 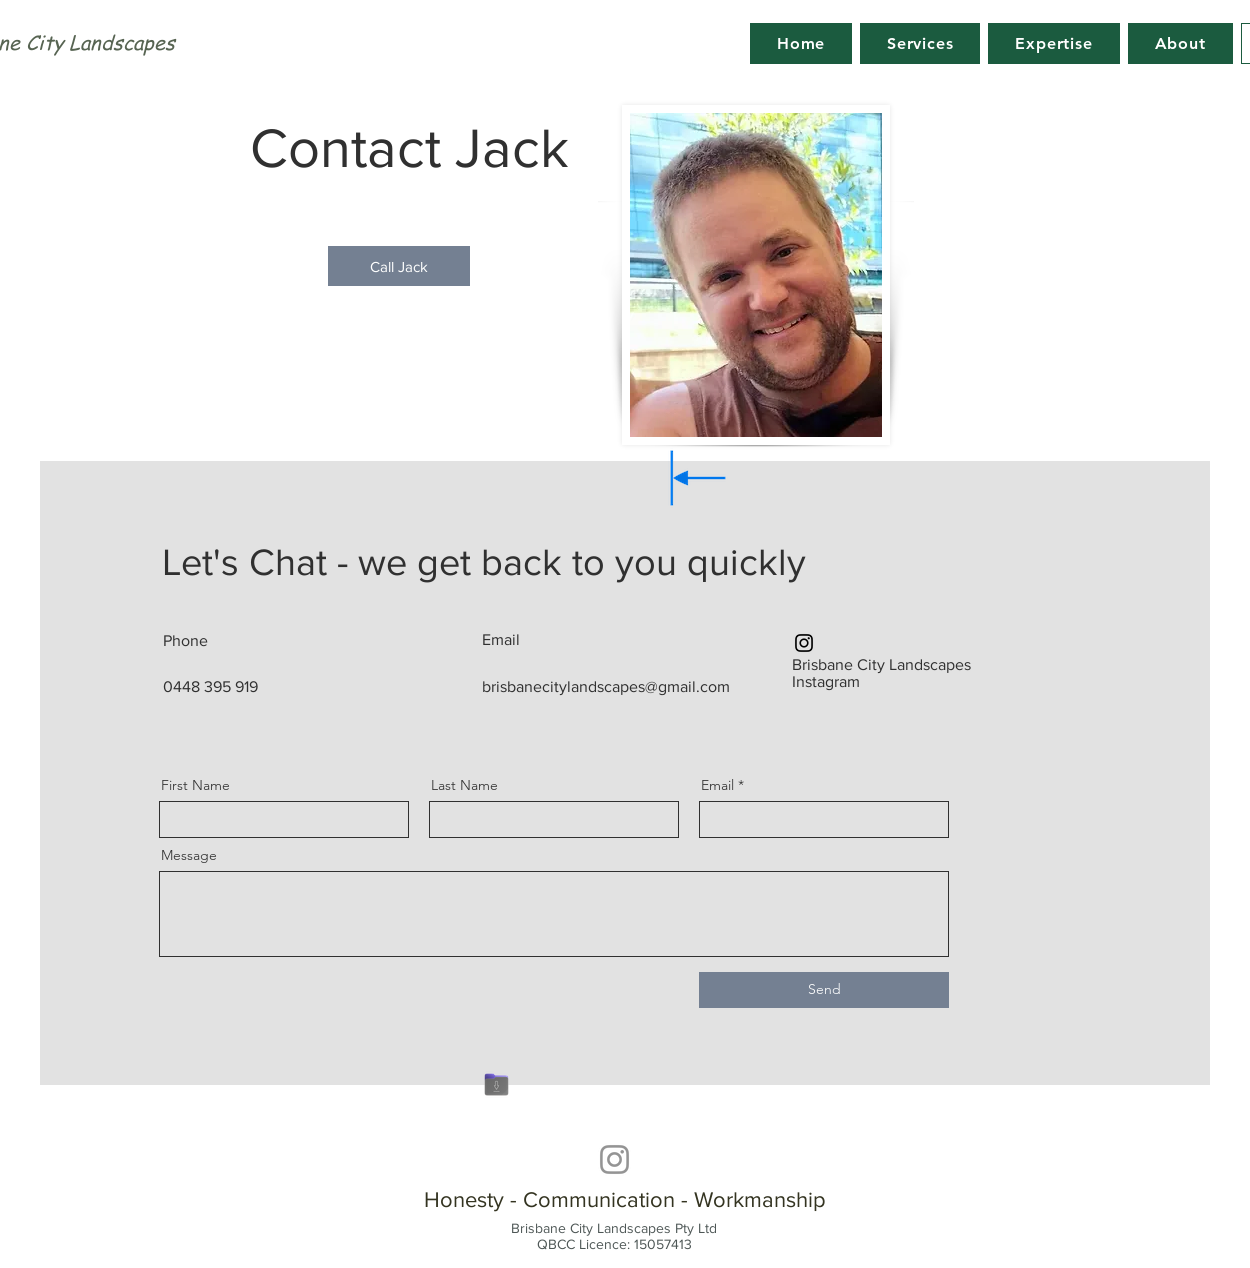 What do you see at coordinates (698, 478) in the screenshot?
I see `go to the first item in a list or sequence` at bounding box center [698, 478].